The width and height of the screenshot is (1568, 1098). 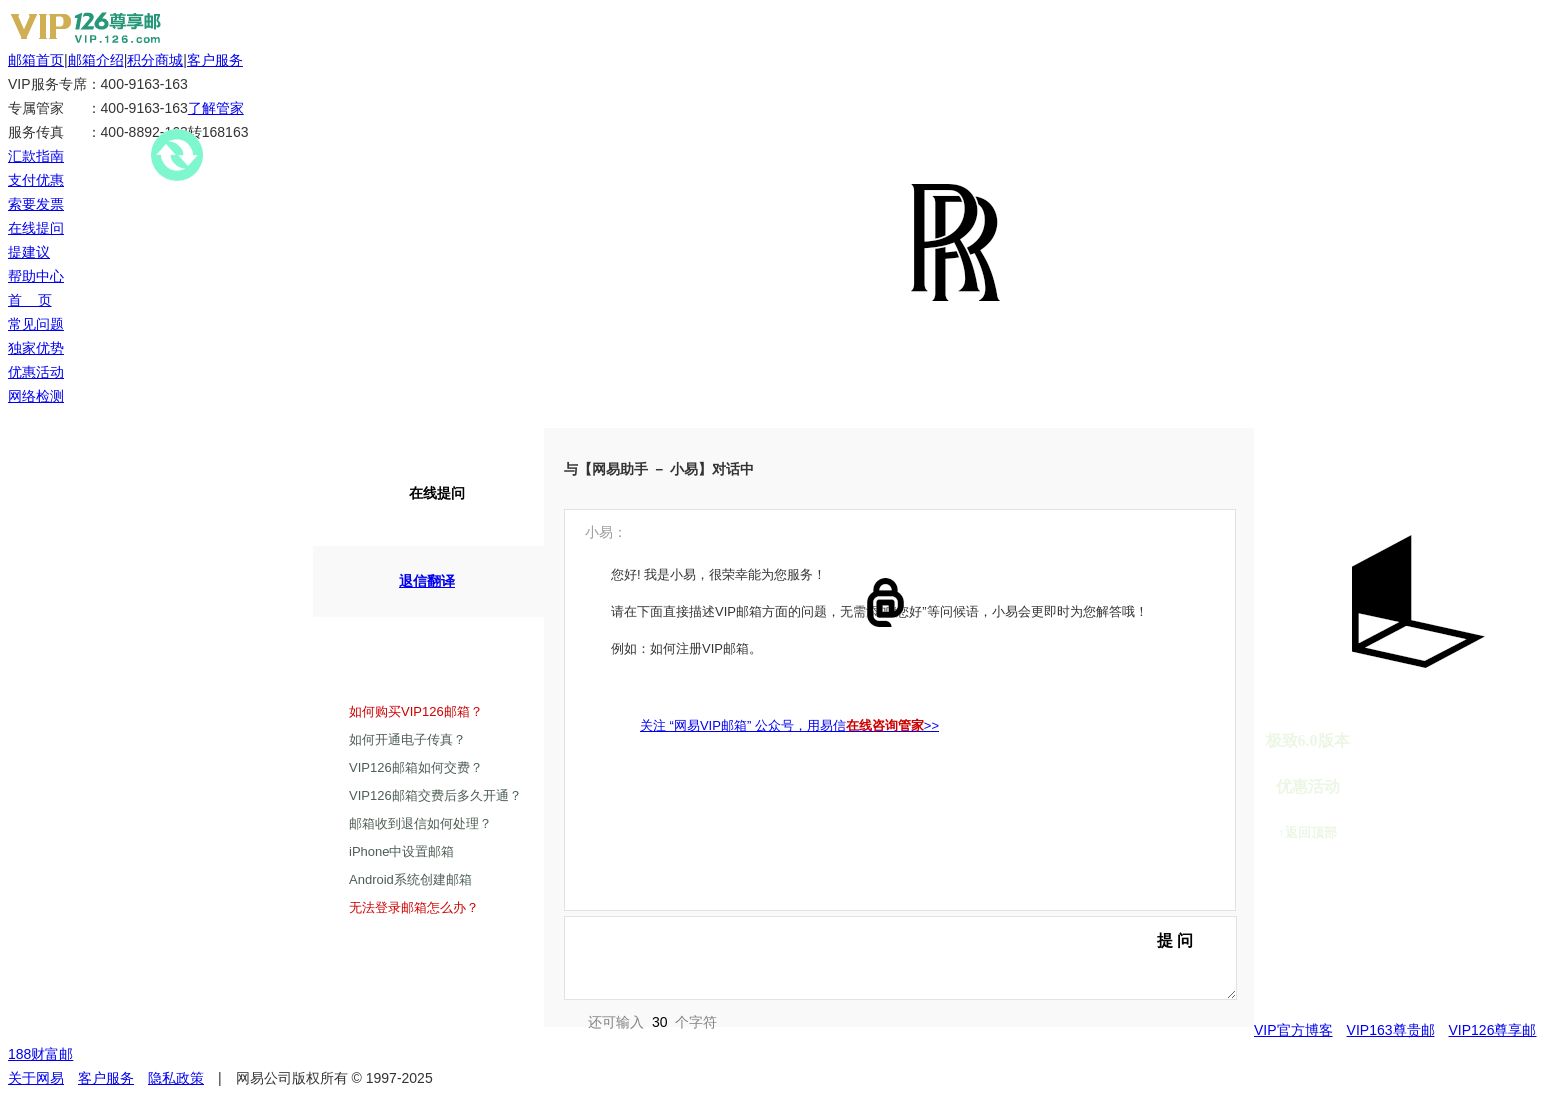 What do you see at coordinates (885, 602) in the screenshot?
I see `open addy.io email alias service` at bounding box center [885, 602].